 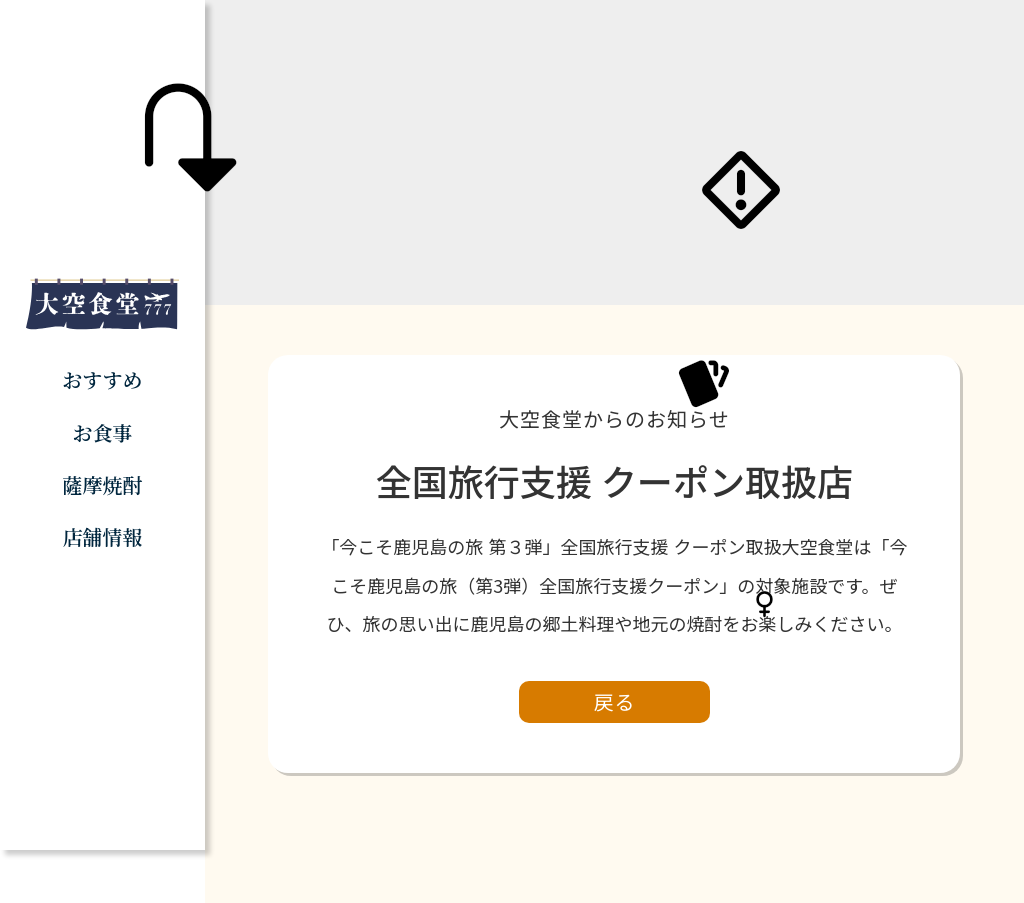 What do you see at coordinates (764, 603) in the screenshot?
I see `indicates female gender option` at bounding box center [764, 603].